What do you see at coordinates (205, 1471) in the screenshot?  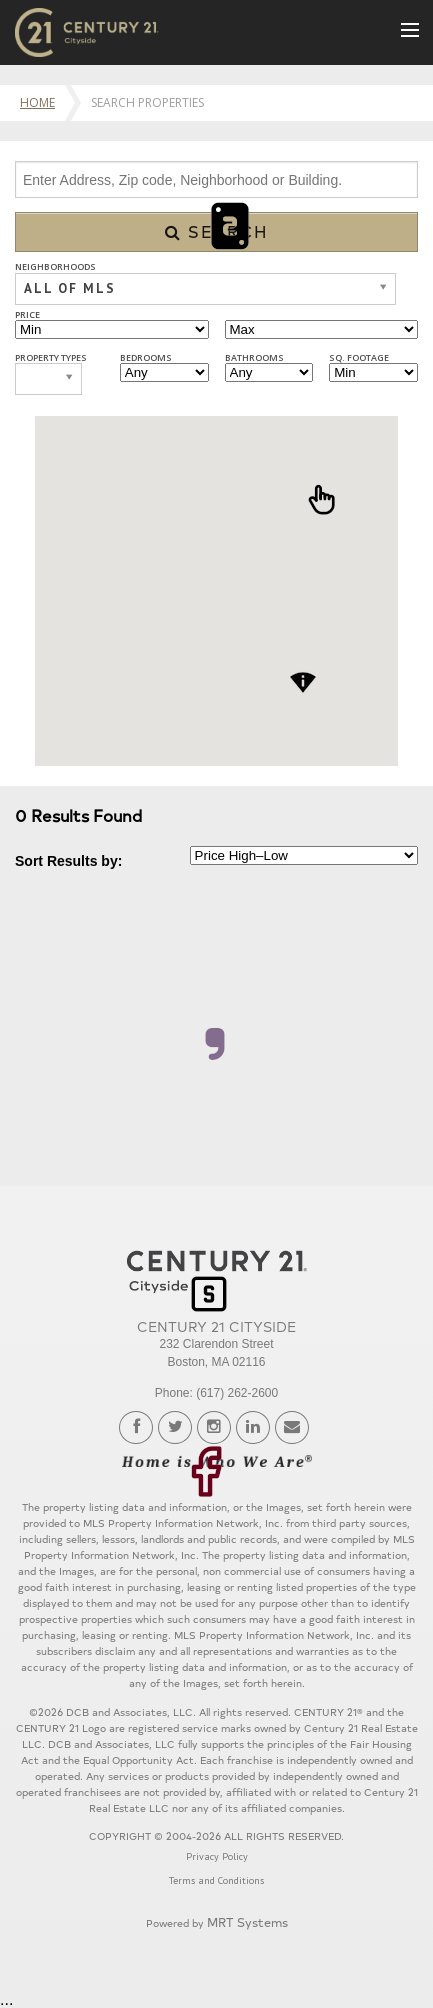 I see `open Facebook app` at bounding box center [205, 1471].